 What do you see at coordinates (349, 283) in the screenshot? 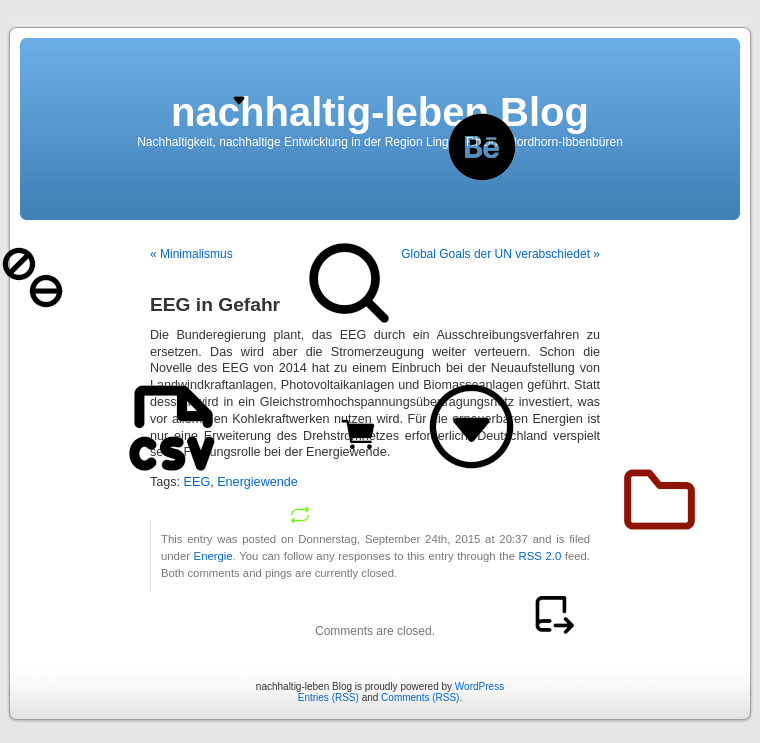
I see `search for content or items` at bounding box center [349, 283].